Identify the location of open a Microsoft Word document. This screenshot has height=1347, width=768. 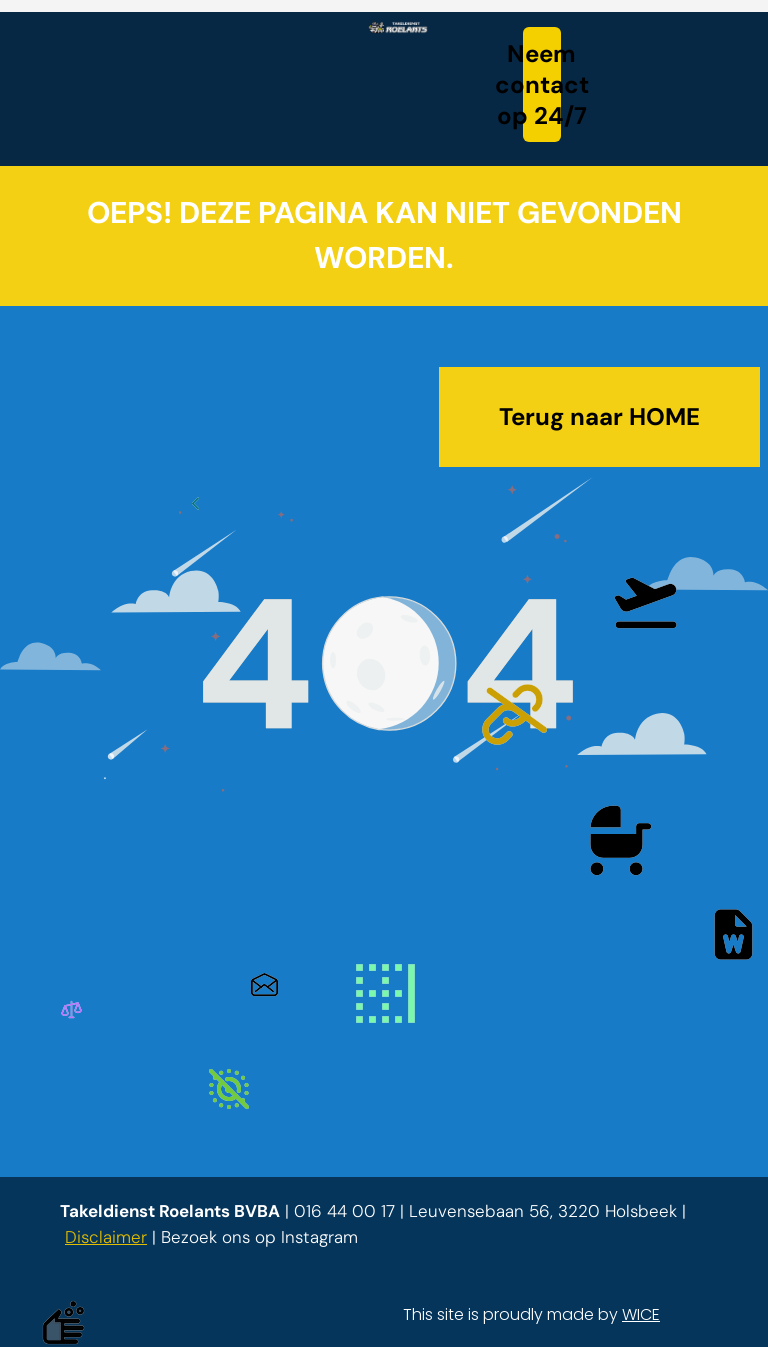
(733, 934).